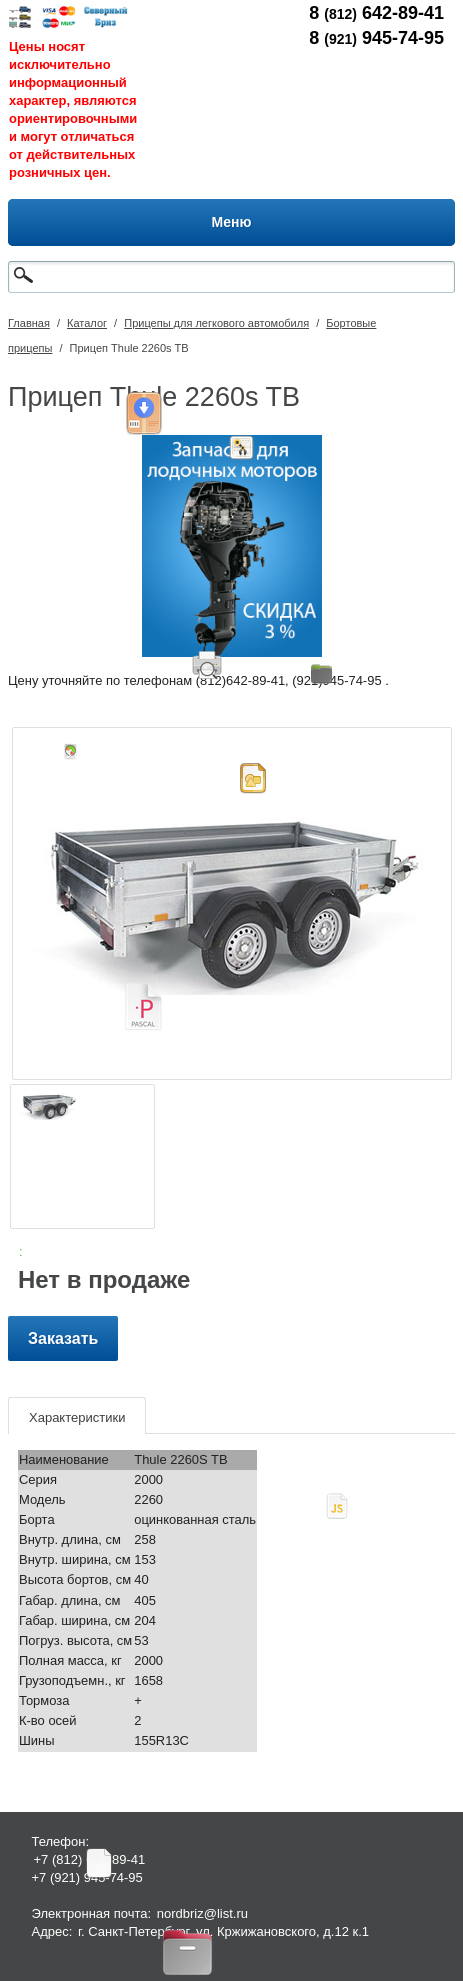 The height and width of the screenshot is (1981, 463). Describe the element at coordinates (187, 1952) in the screenshot. I see `open file manager application` at that location.